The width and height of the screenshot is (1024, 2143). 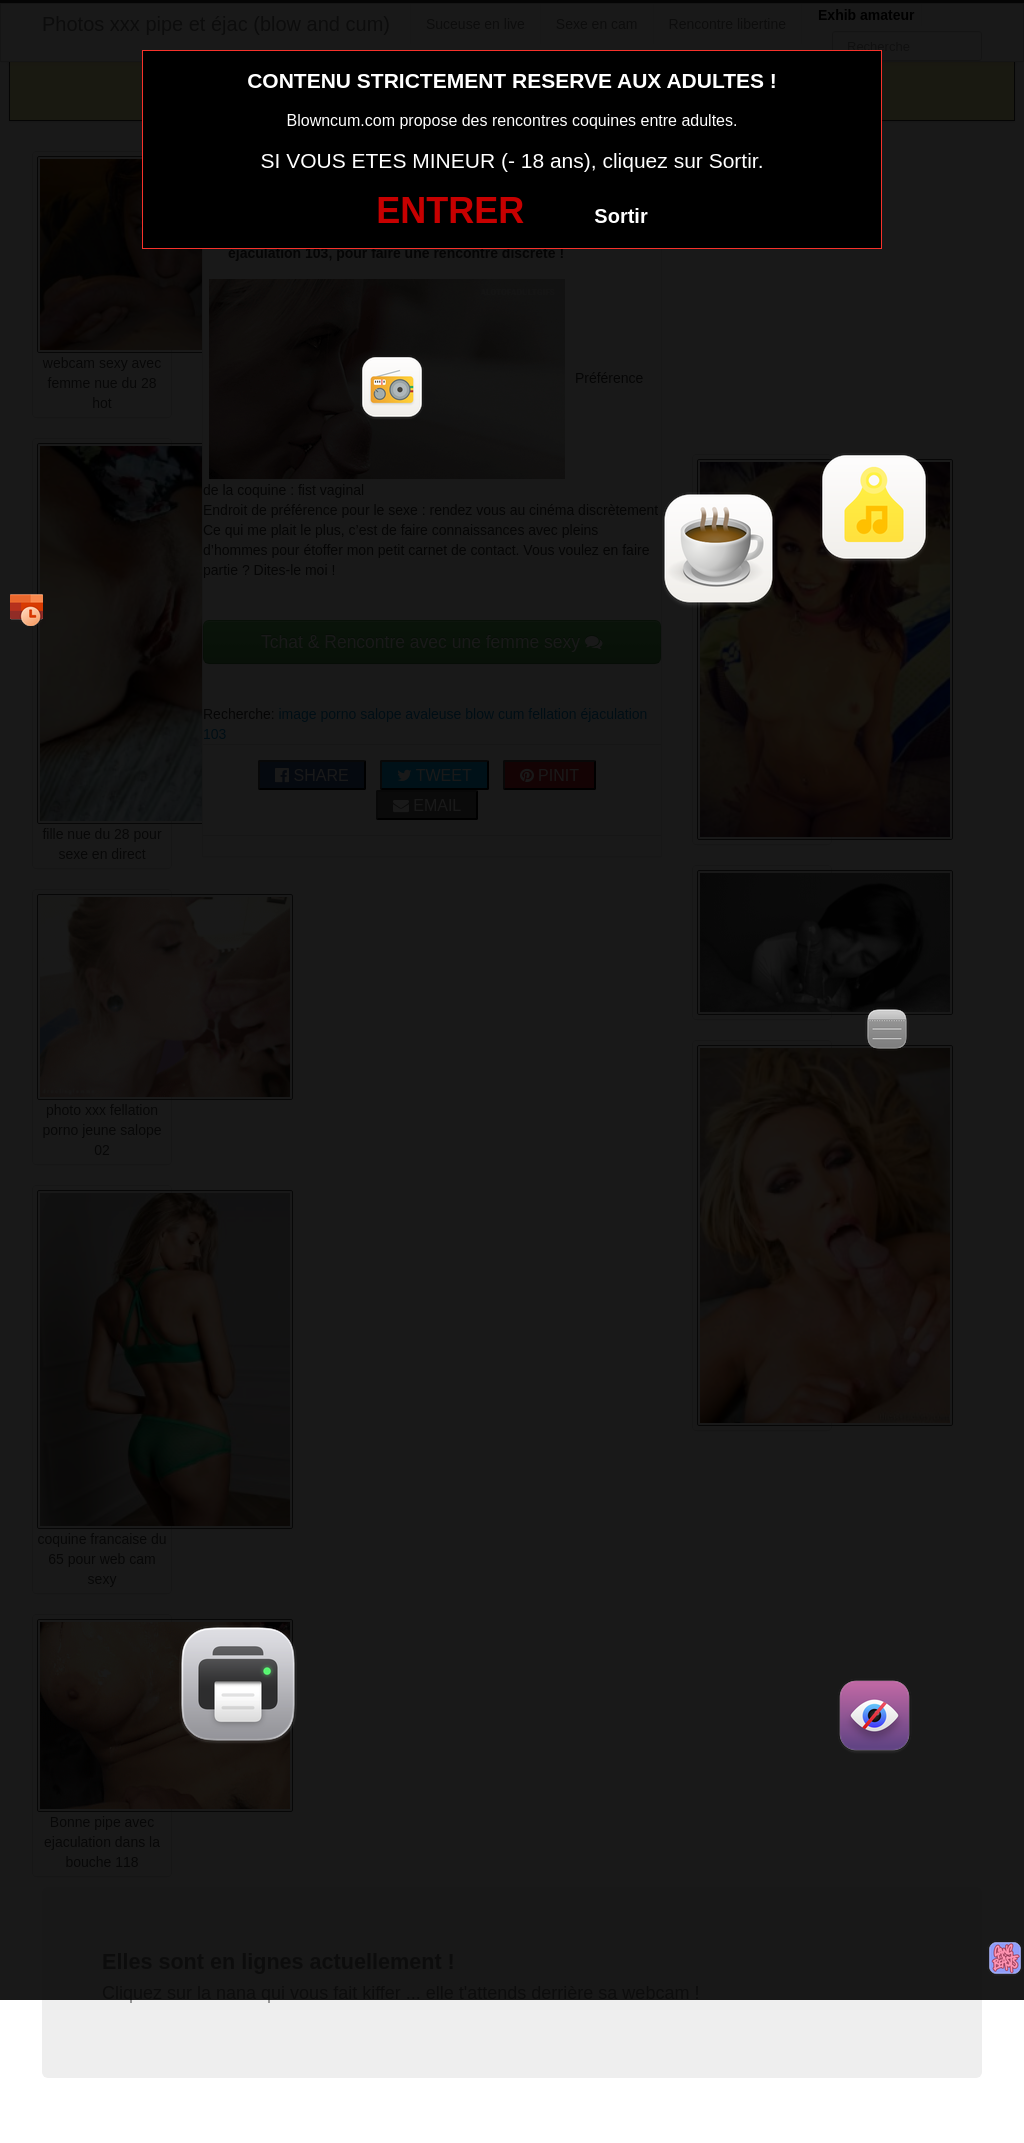 What do you see at coordinates (1005, 1958) in the screenshot?
I see `launch Gang Beasts game` at bounding box center [1005, 1958].